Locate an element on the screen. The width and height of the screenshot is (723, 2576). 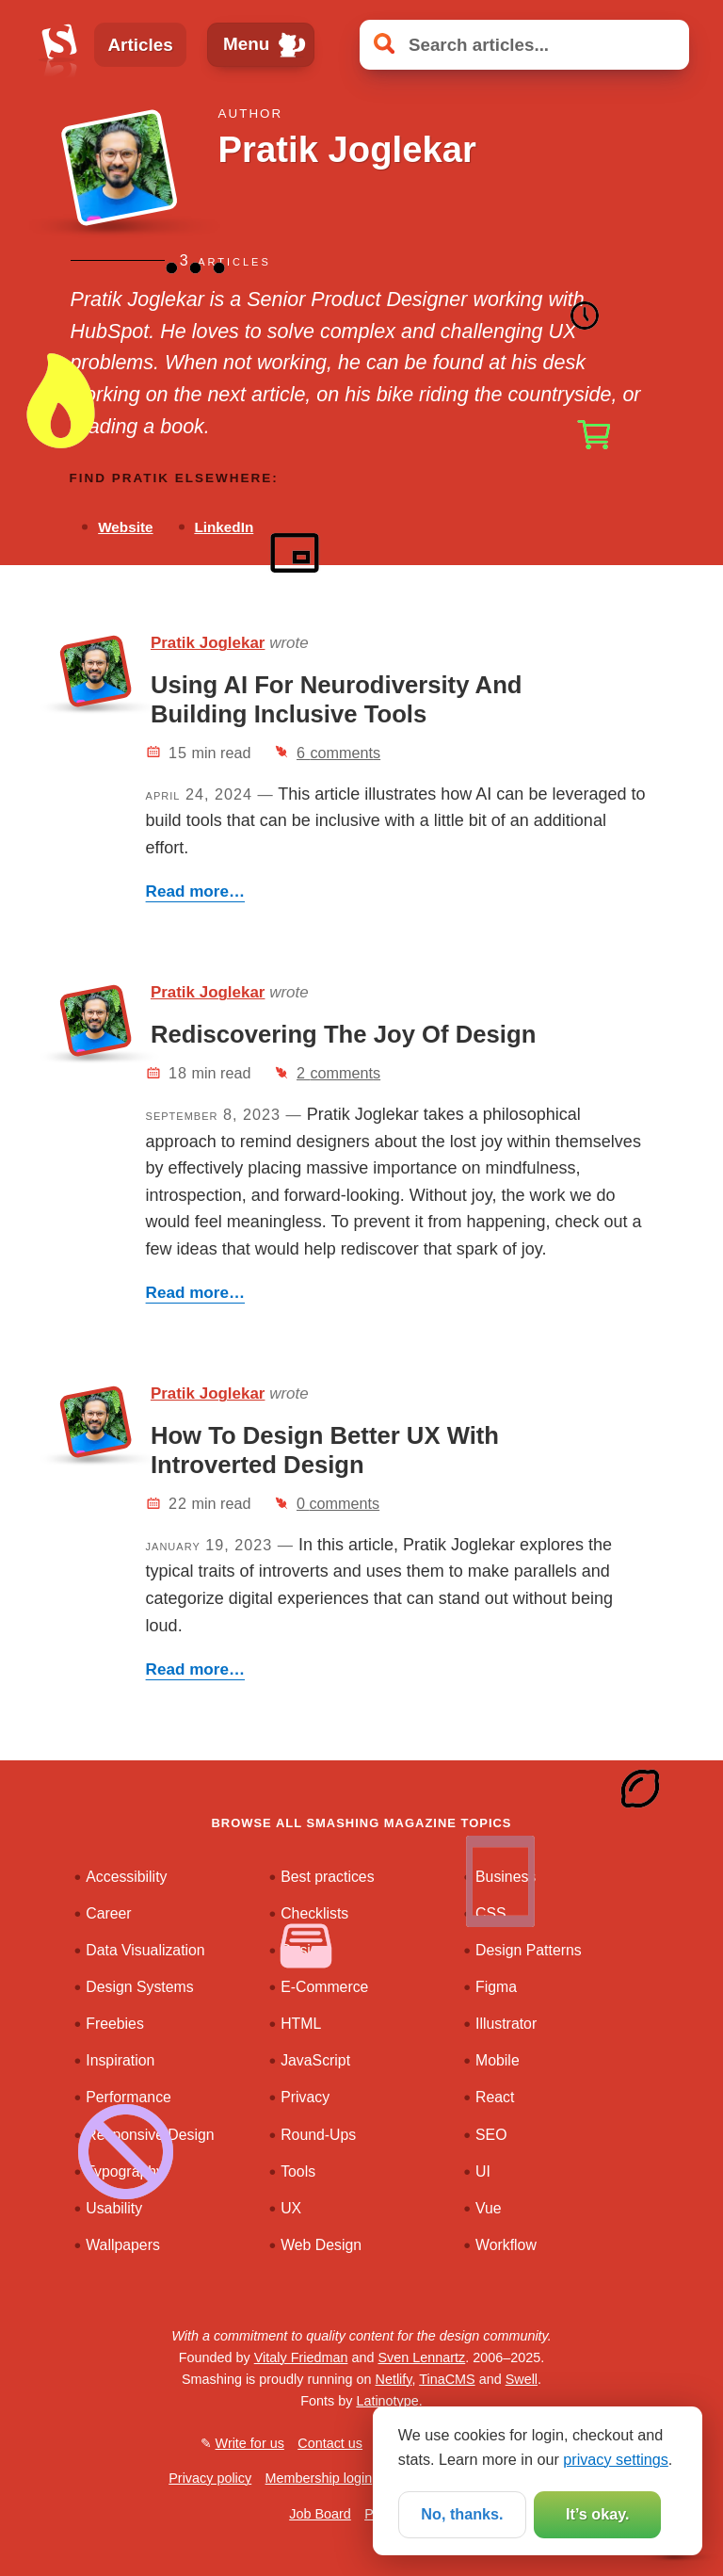
enable picture-in-picture mode is located at coordinates (295, 553).